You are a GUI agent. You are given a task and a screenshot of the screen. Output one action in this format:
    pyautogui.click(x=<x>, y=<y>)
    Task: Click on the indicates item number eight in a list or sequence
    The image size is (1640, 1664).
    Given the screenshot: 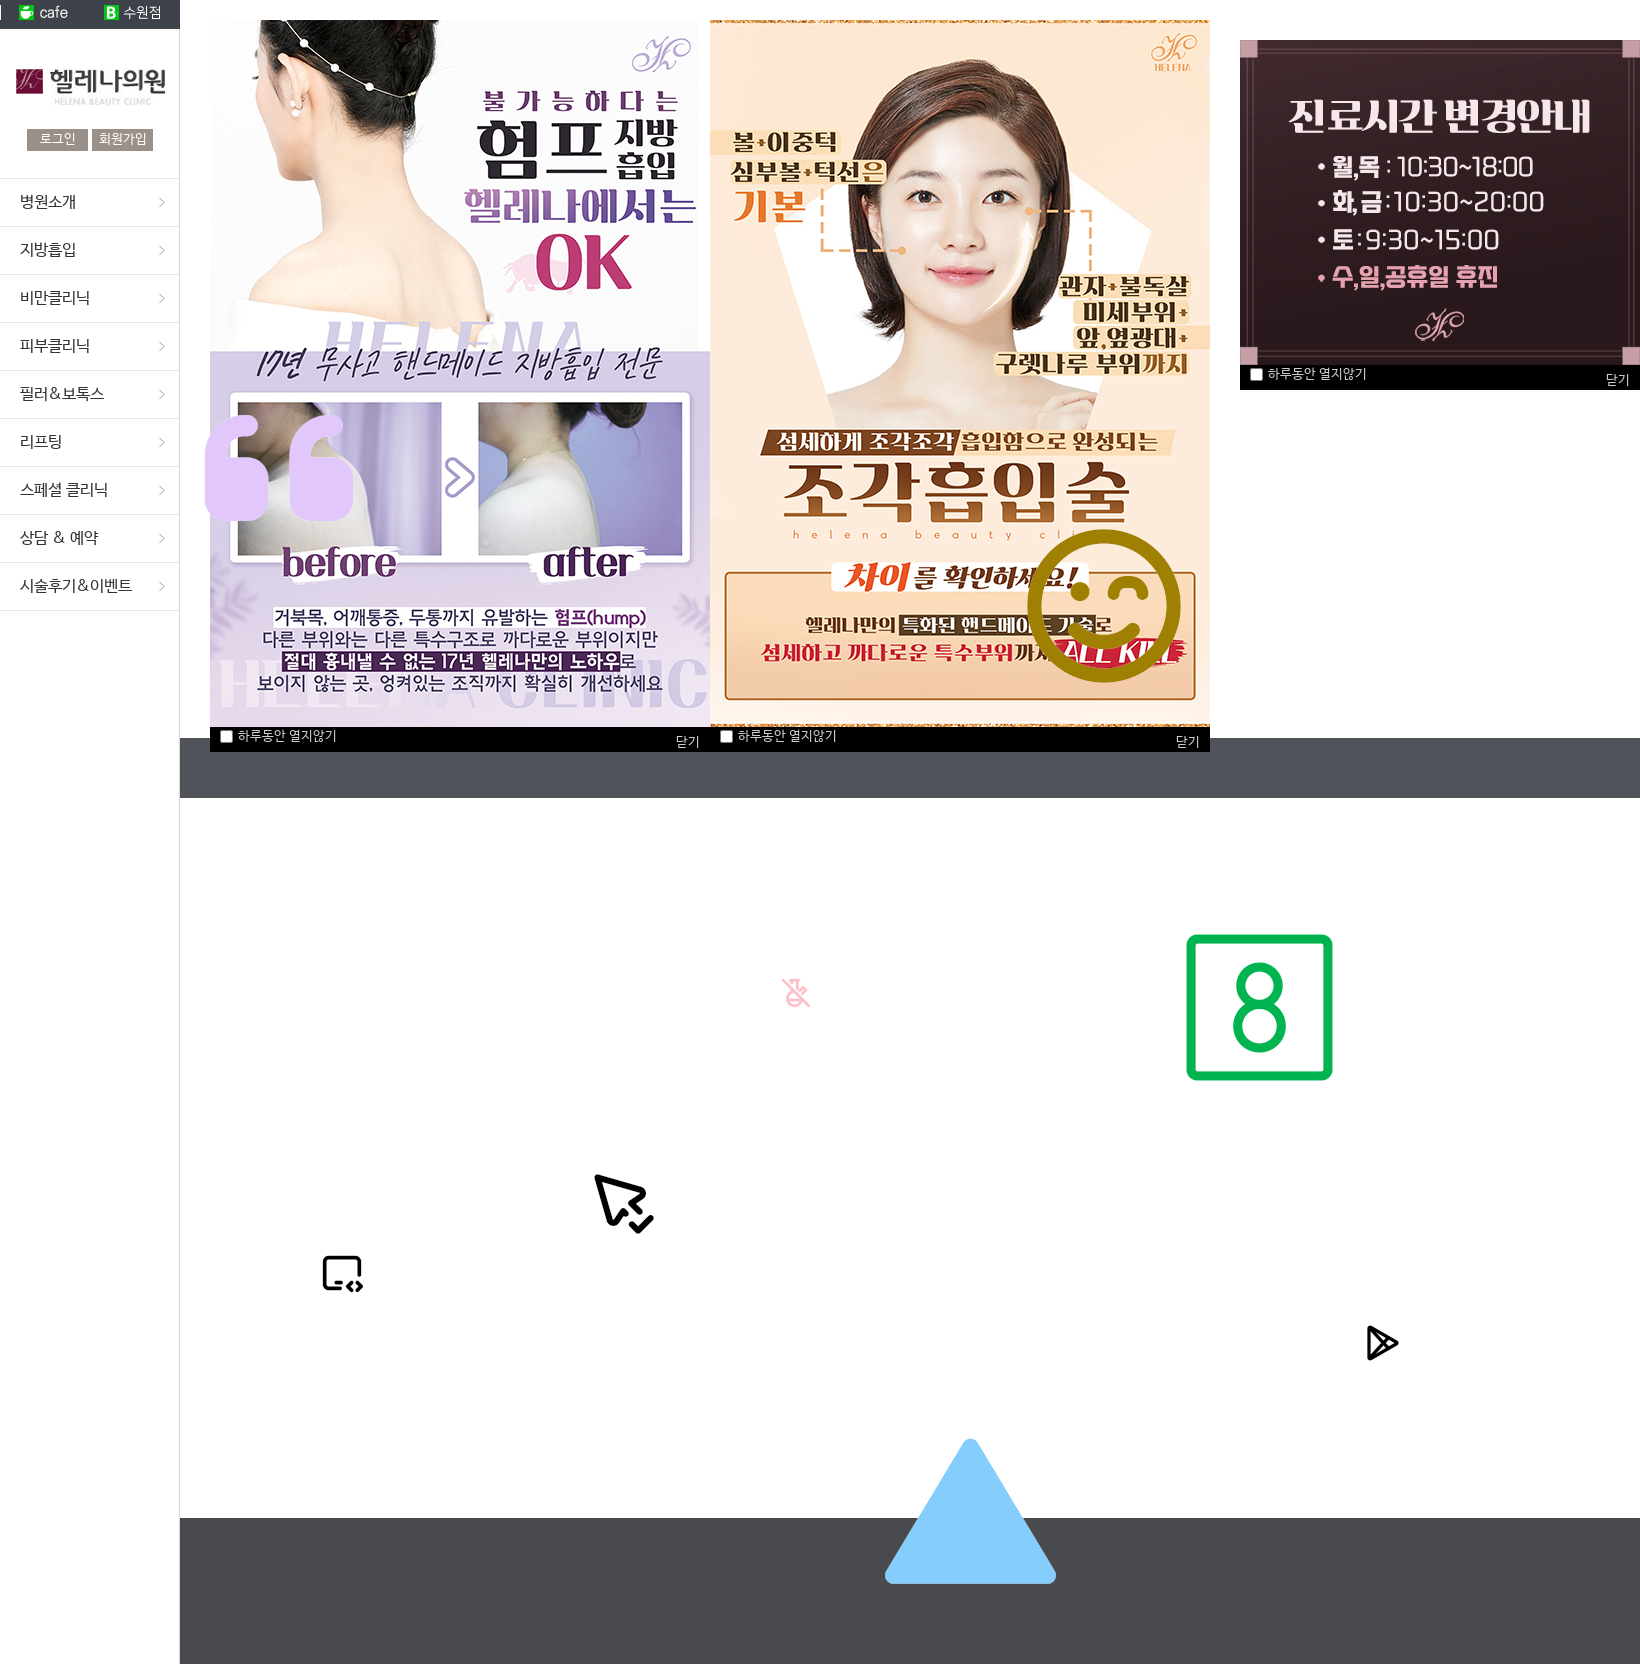 What is the action you would take?
    pyautogui.click(x=1259, y=1007)
    